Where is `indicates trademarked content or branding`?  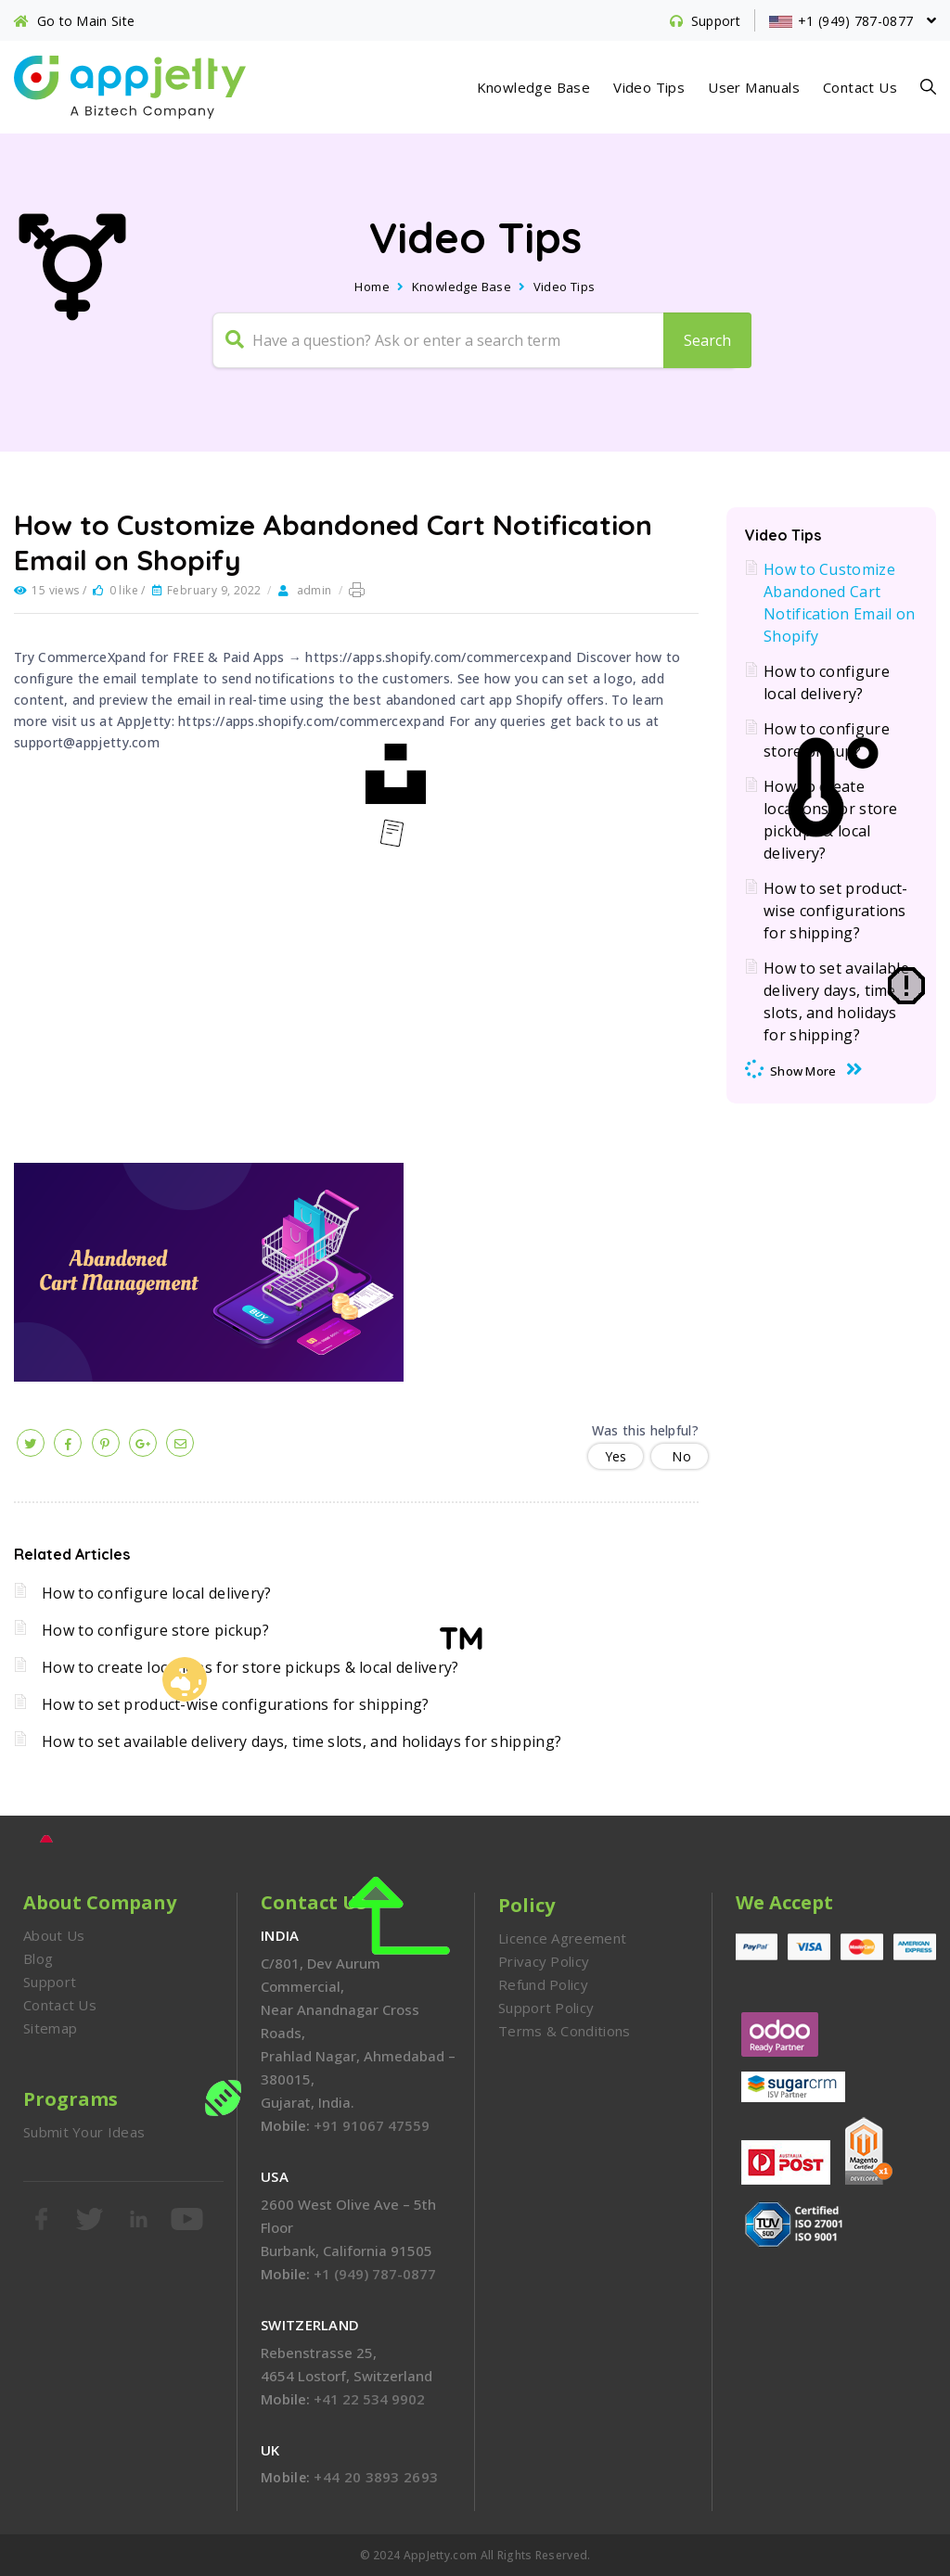
indicates trademarked content or branding is located at coordinates (462, 1639).